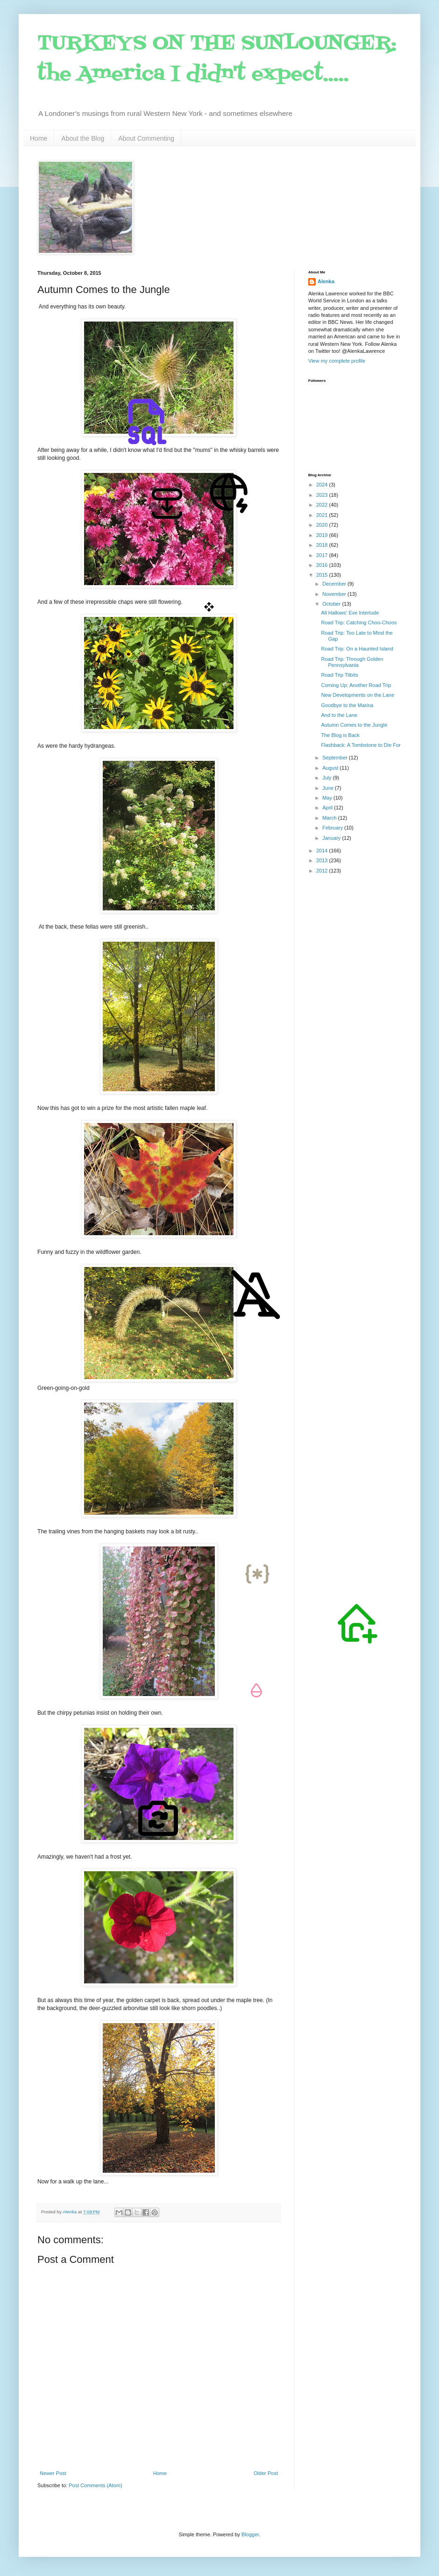 The width and height of the screenshot is (439, 2576). I want to click on move or drag this element freely, so click(209, 607).